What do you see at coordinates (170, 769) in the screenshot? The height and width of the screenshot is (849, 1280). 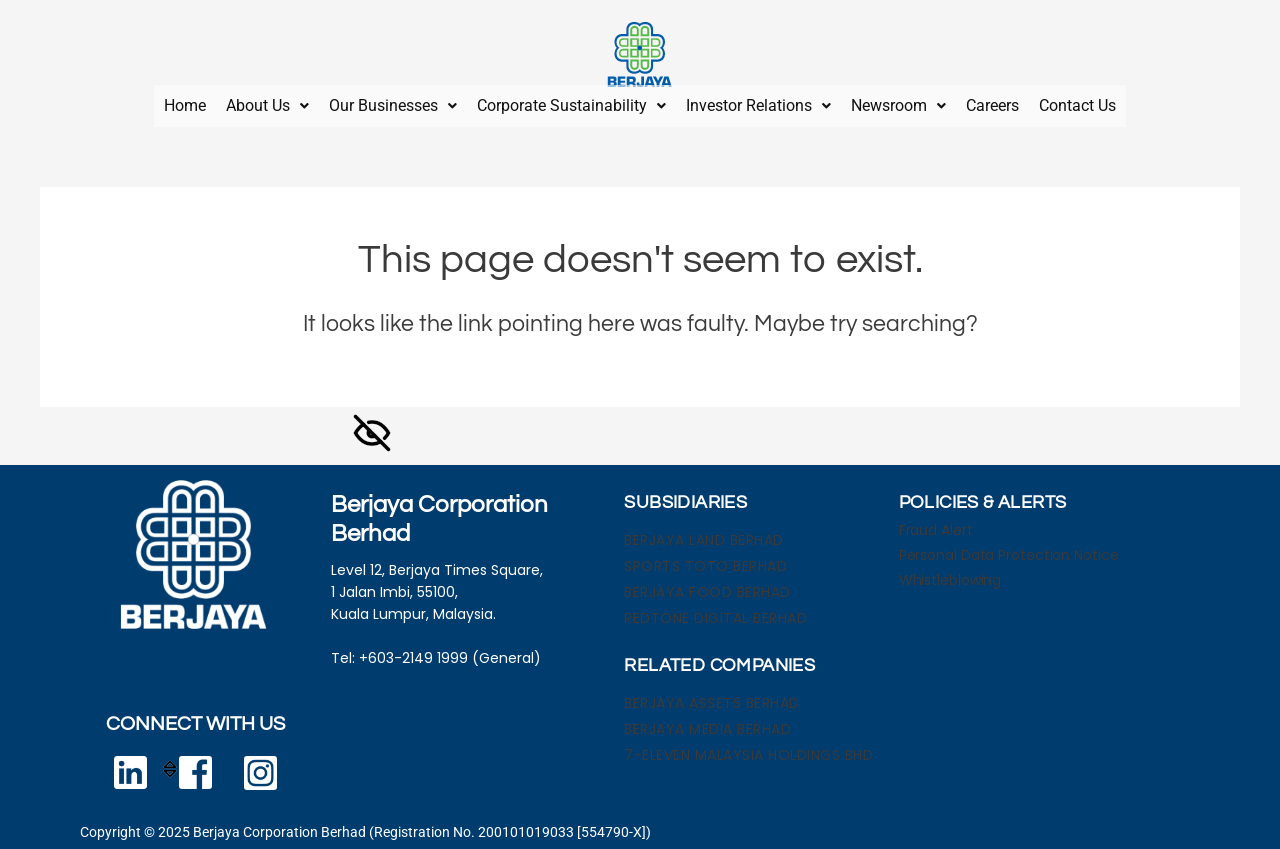 I see `expand or collapse a dropdown menu` at bounding box center [170, 769].